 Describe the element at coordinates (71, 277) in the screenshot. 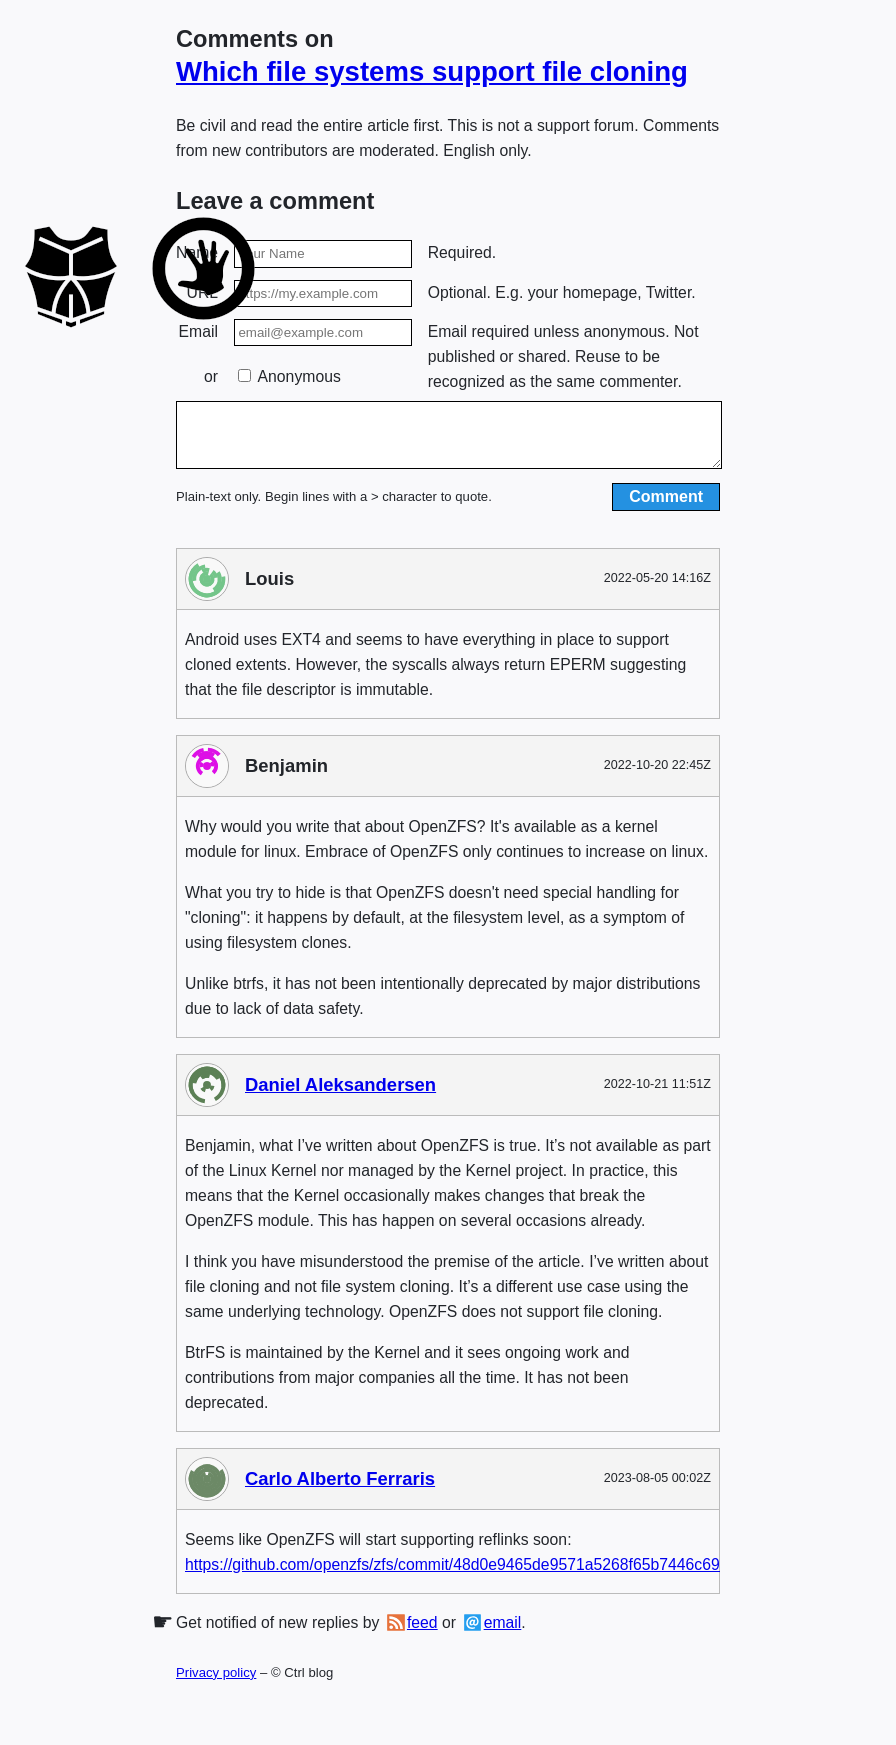

I see `equip chest armor to your character` at that location.